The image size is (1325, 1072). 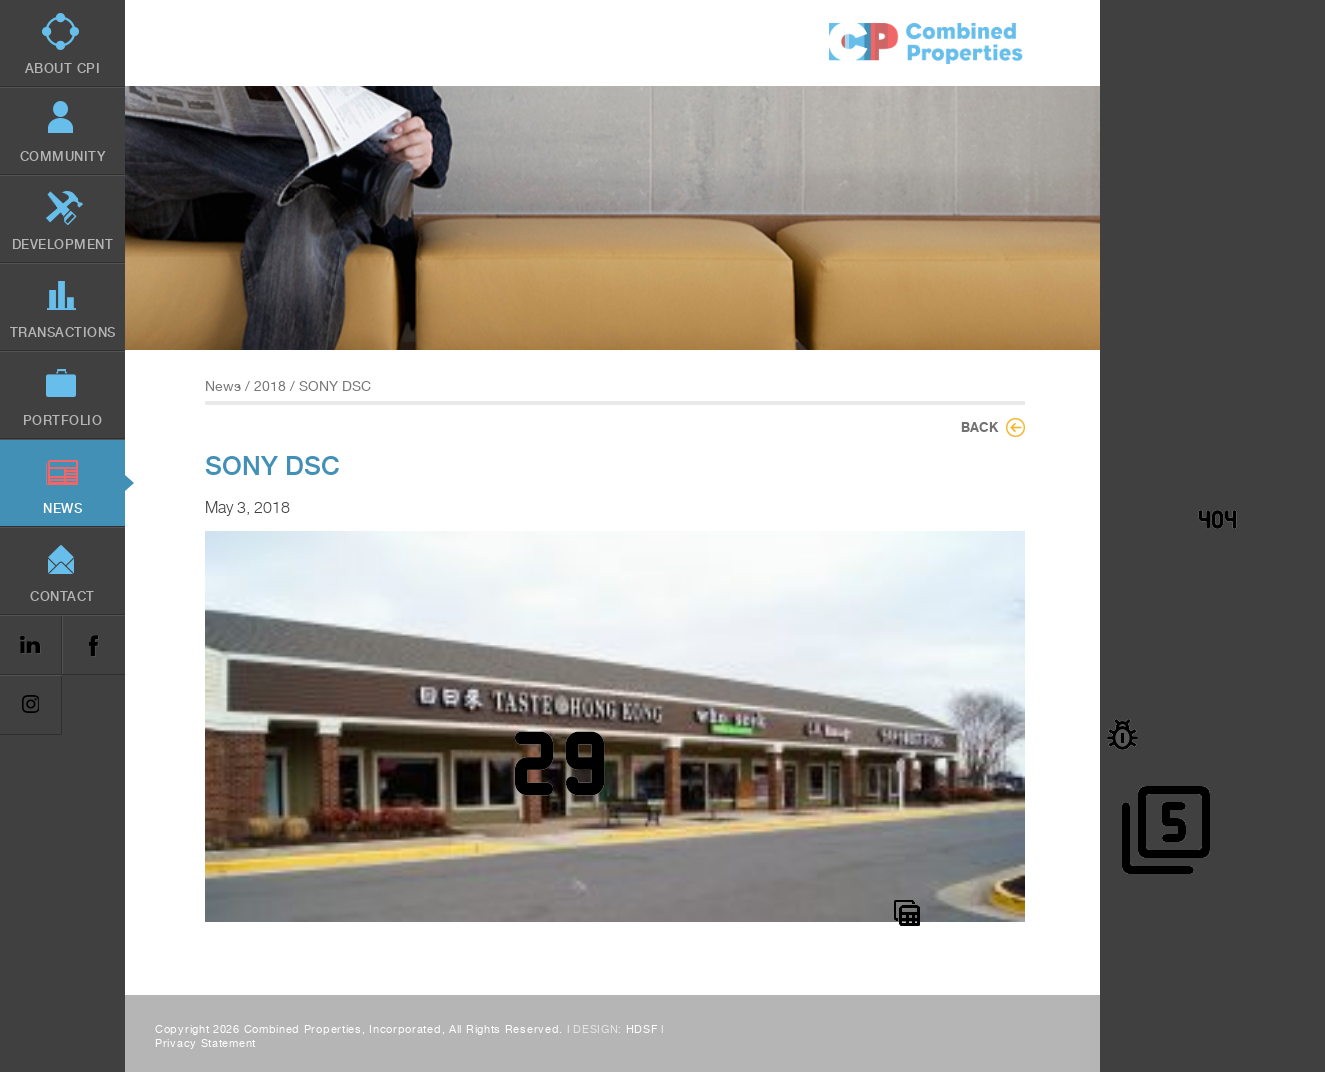 What do you see at coordinates (907, 913) in the screenshot?
I see `switch to table view` at bounding box center [907, 913].